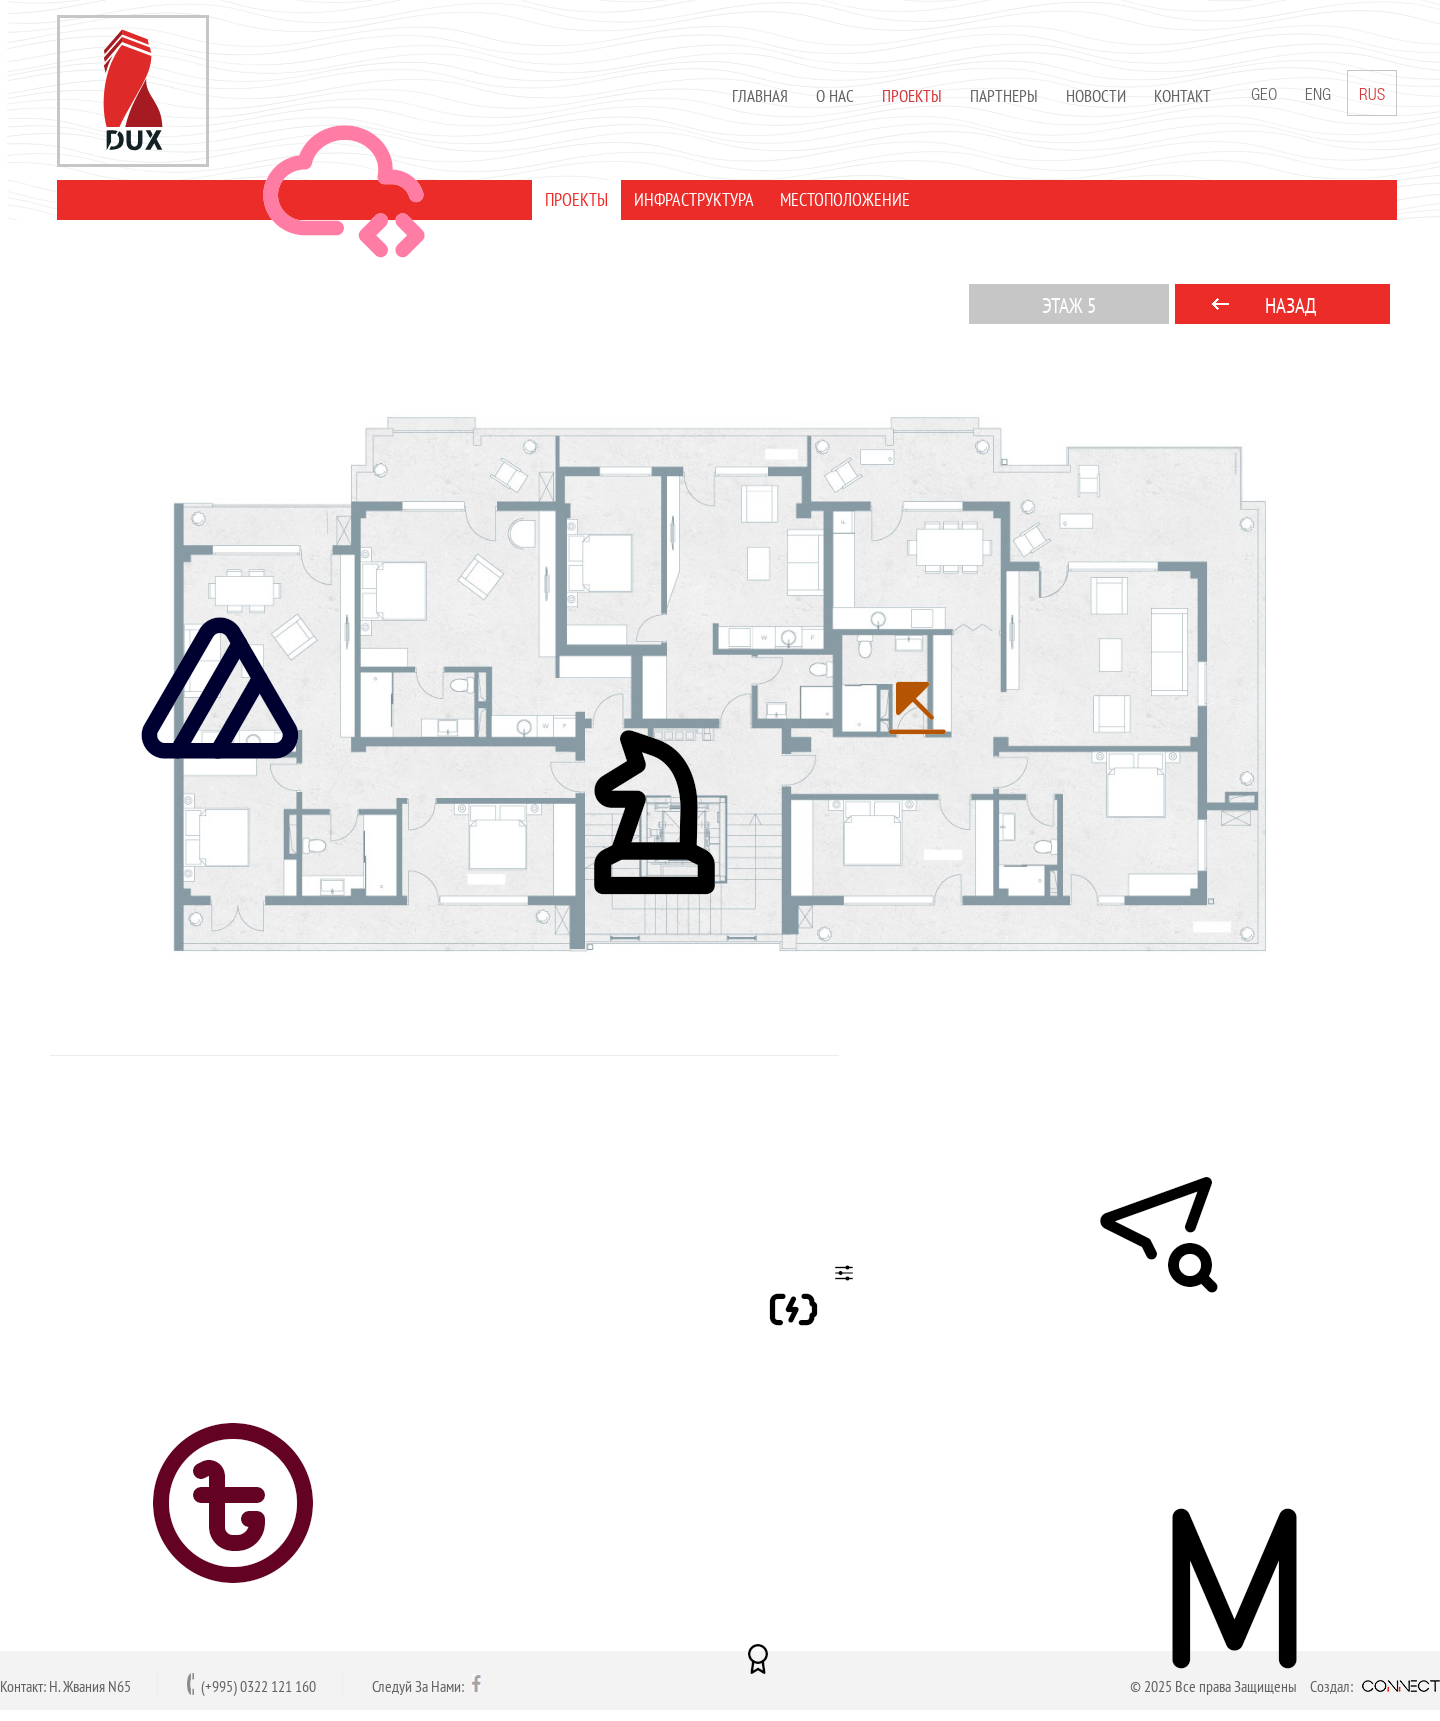 The image size is (1440, 1721). I want to click on bangladeshi taka currency, so click(233, 1503).